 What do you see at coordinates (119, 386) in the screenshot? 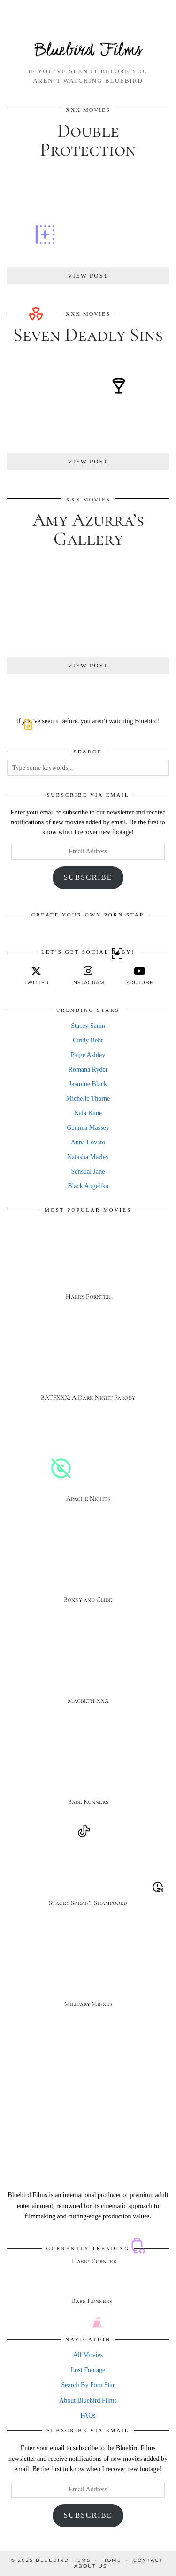
I see `view bar or cocktail menu` at bounding box center [119, 386].